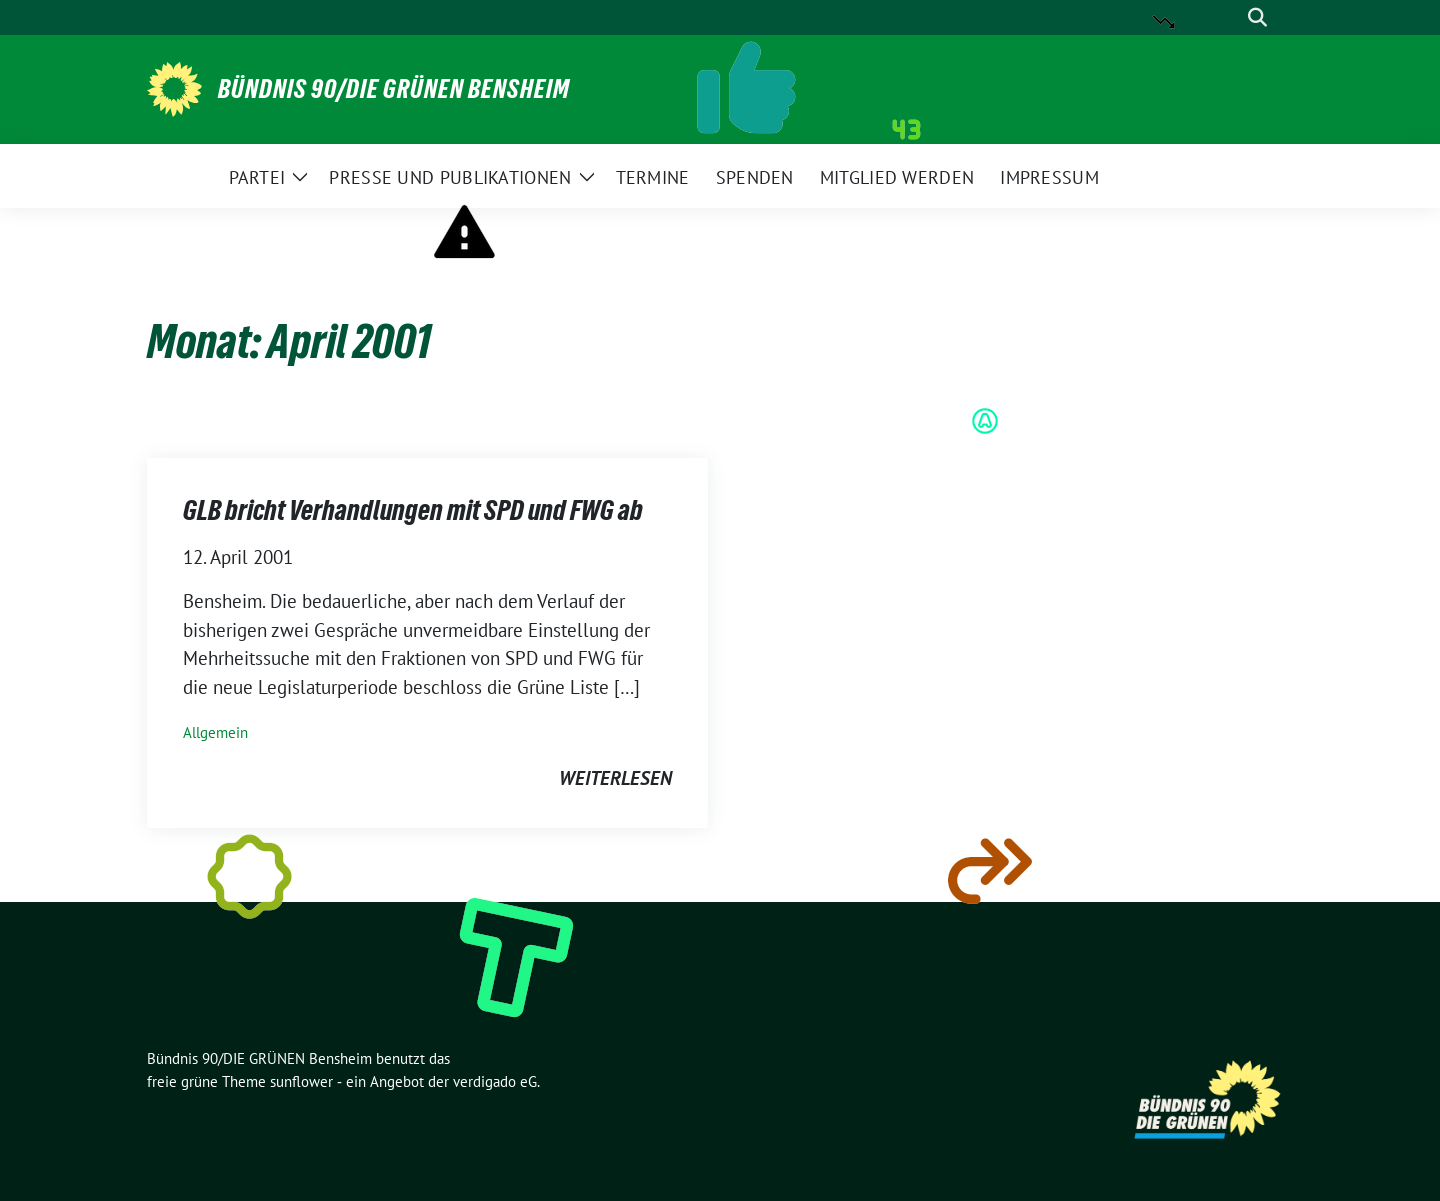 Image resolution: width=1440 pixels, height=1201 pixels. What do you see at coordinates (1163, 21) in the screenshot?
I see `indicates a declining trend or decreasing value` at bounding box center [1163, 21].